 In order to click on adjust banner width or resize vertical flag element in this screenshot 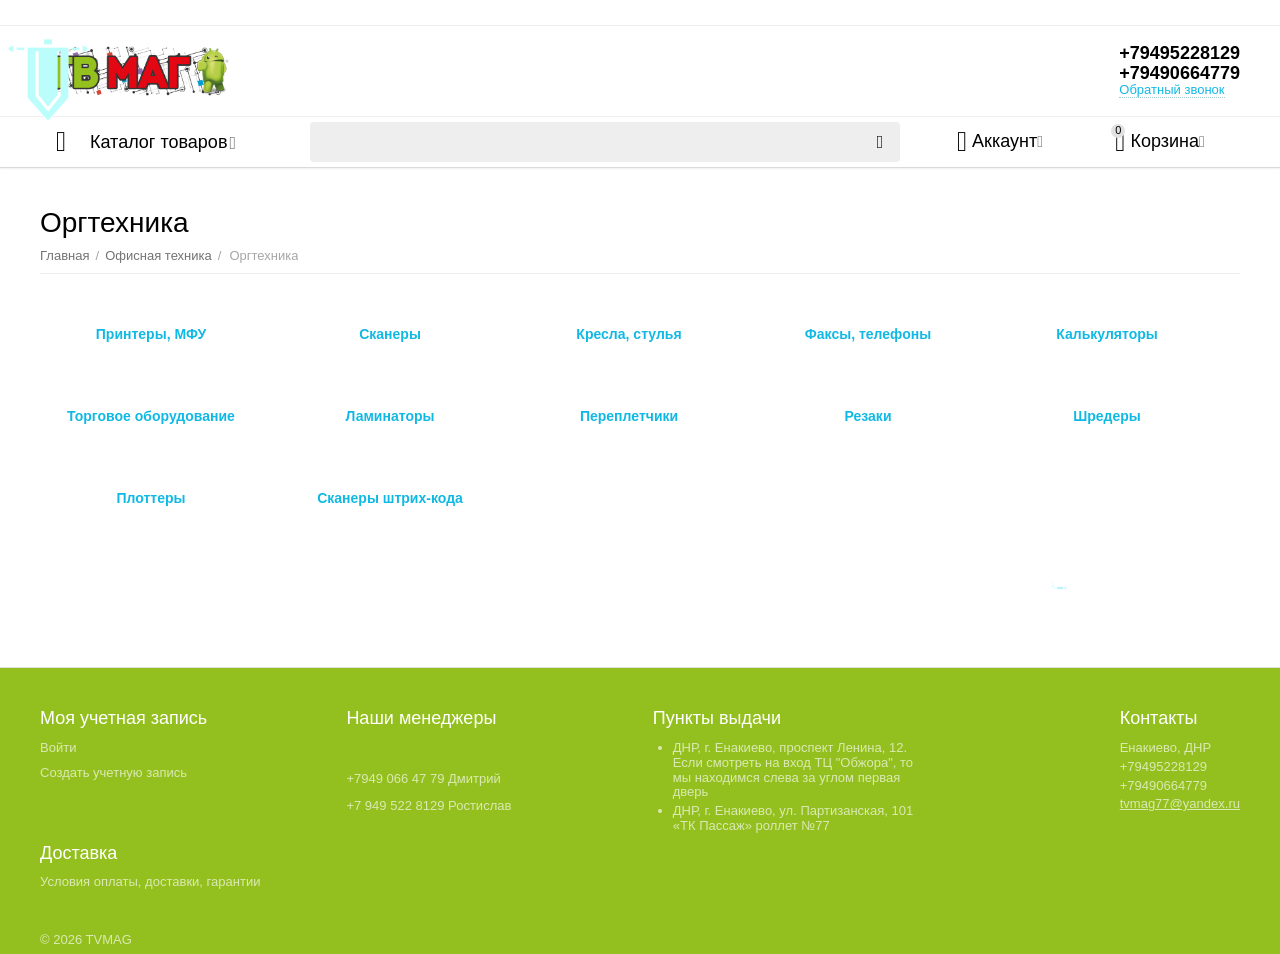, I will do `click(48, 79)`.